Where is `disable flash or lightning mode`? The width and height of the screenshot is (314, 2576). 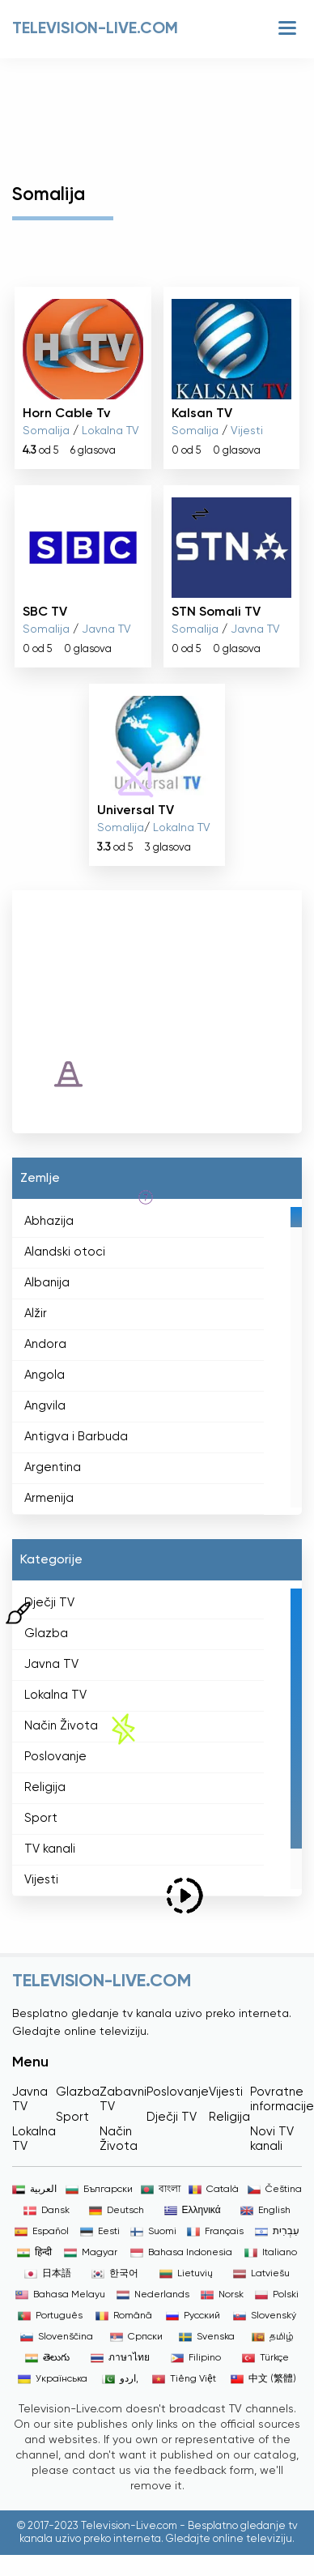
disable flash or lightning mode is located at coordinates (123, 1729).